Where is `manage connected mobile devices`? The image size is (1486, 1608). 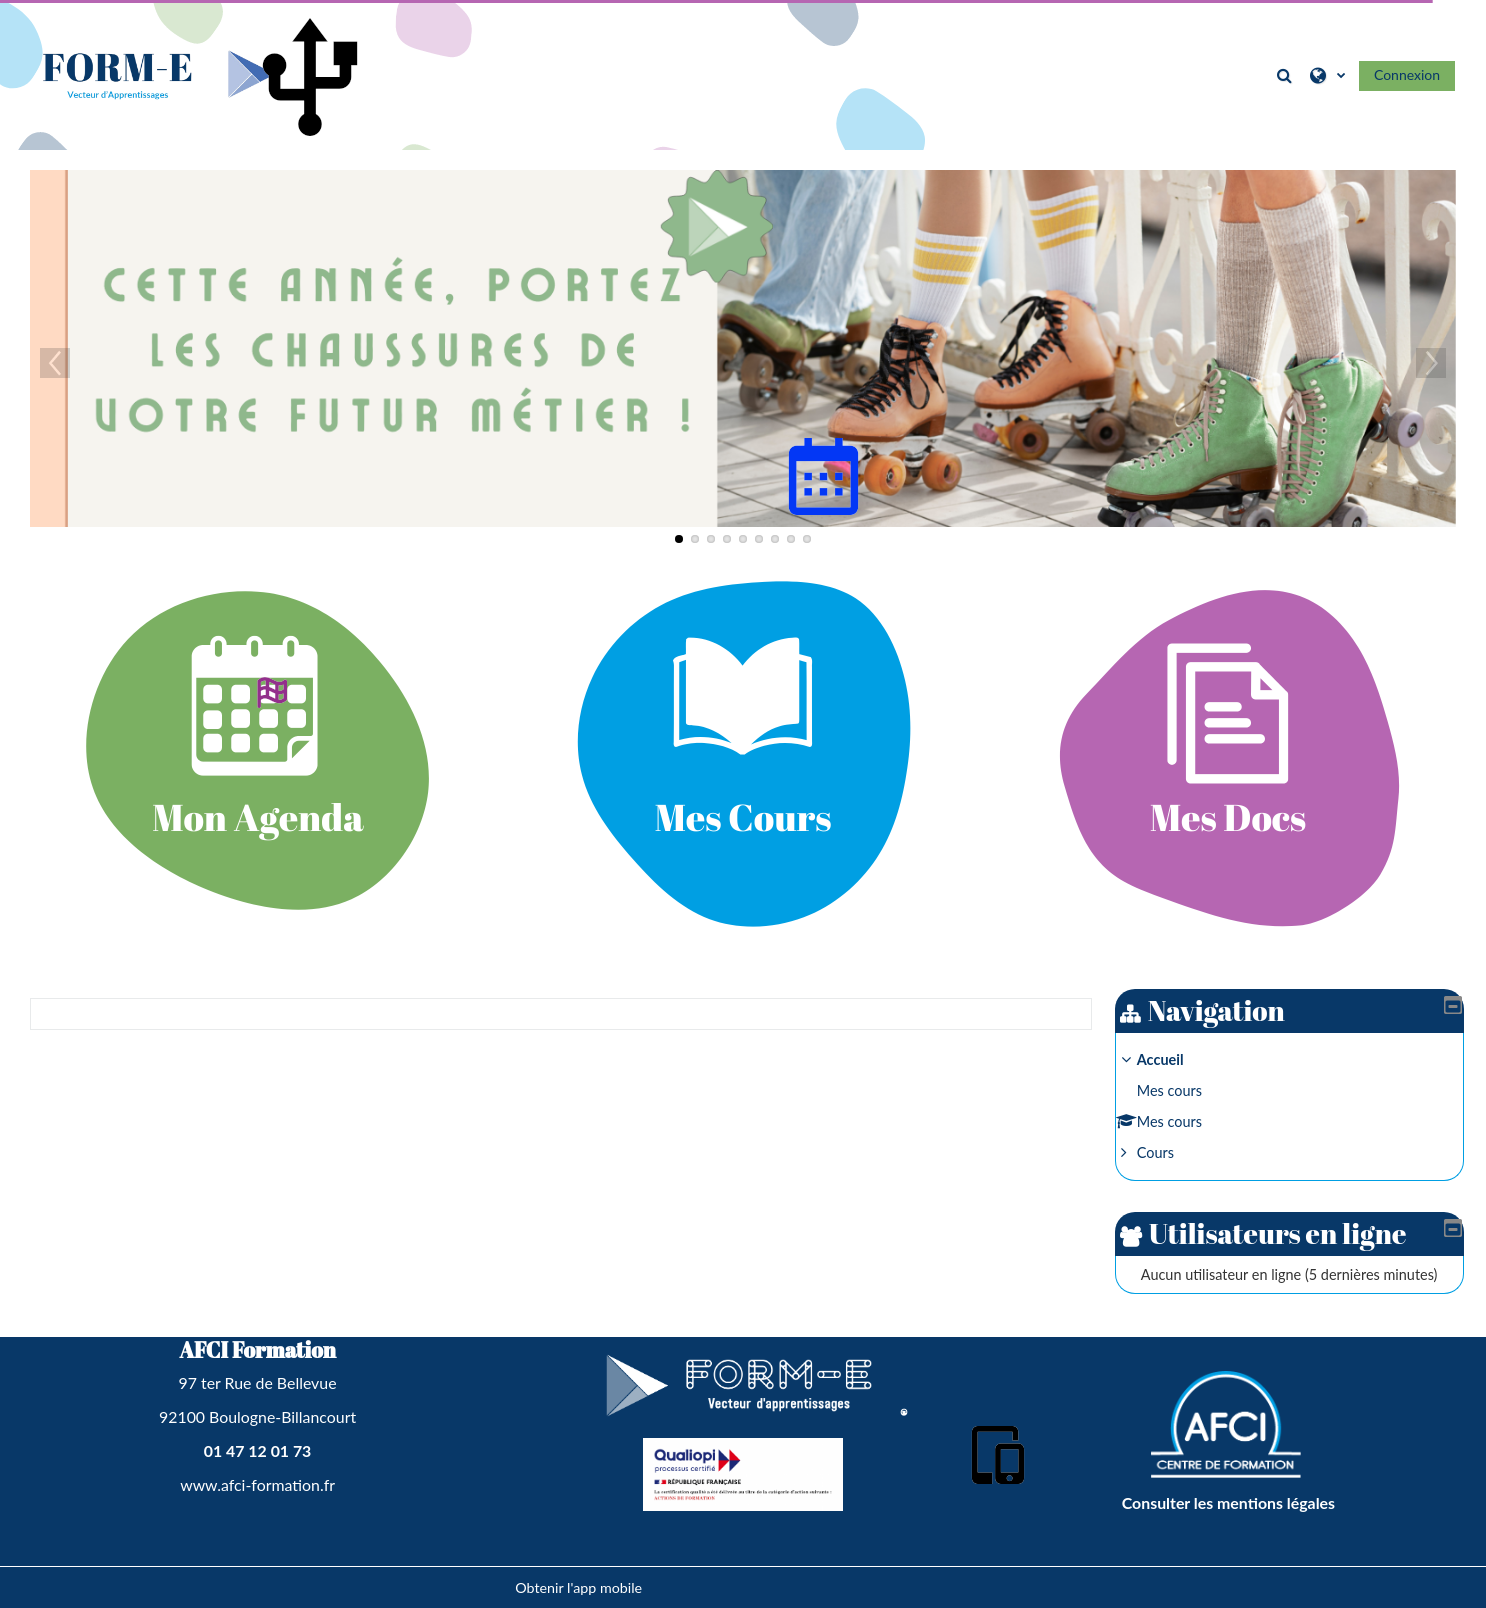 manage connected mobile devices is located at coordinates (998, 1455).